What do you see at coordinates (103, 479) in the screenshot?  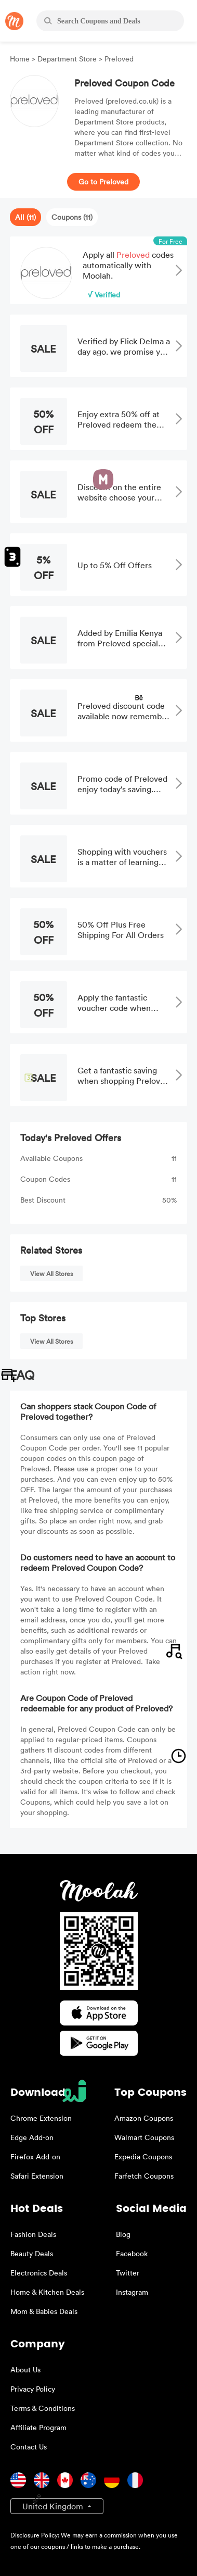 I see `access menu or main navigation` at bounding box center [103, 479].